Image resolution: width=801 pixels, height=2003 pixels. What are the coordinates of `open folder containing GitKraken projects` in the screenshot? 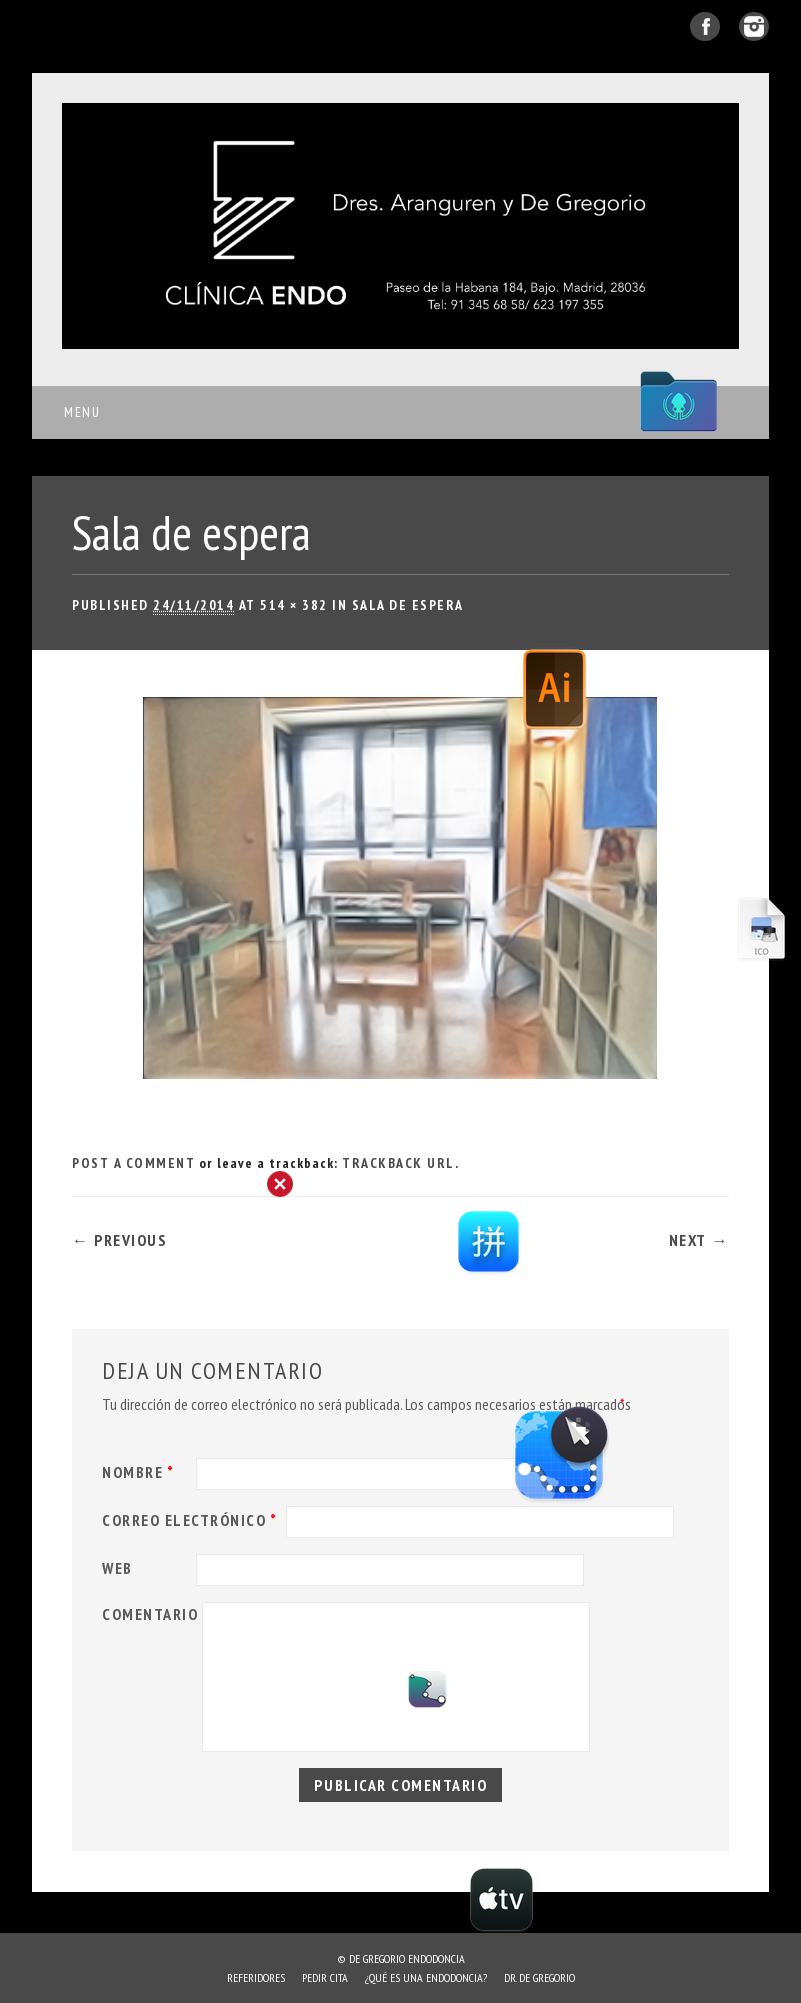 It's located at (678, 403).